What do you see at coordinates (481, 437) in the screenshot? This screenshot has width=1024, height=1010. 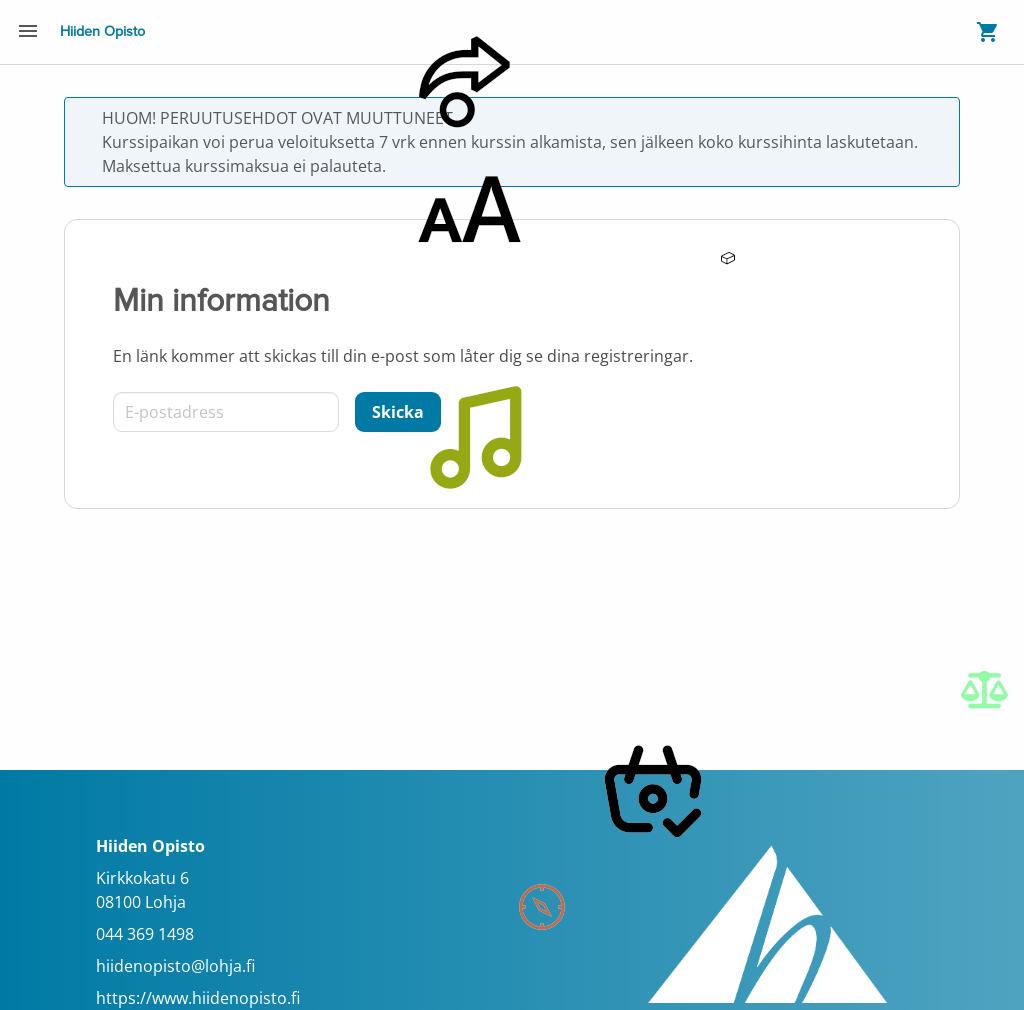 I see `access music library or player` at bounding box center [481, 437].